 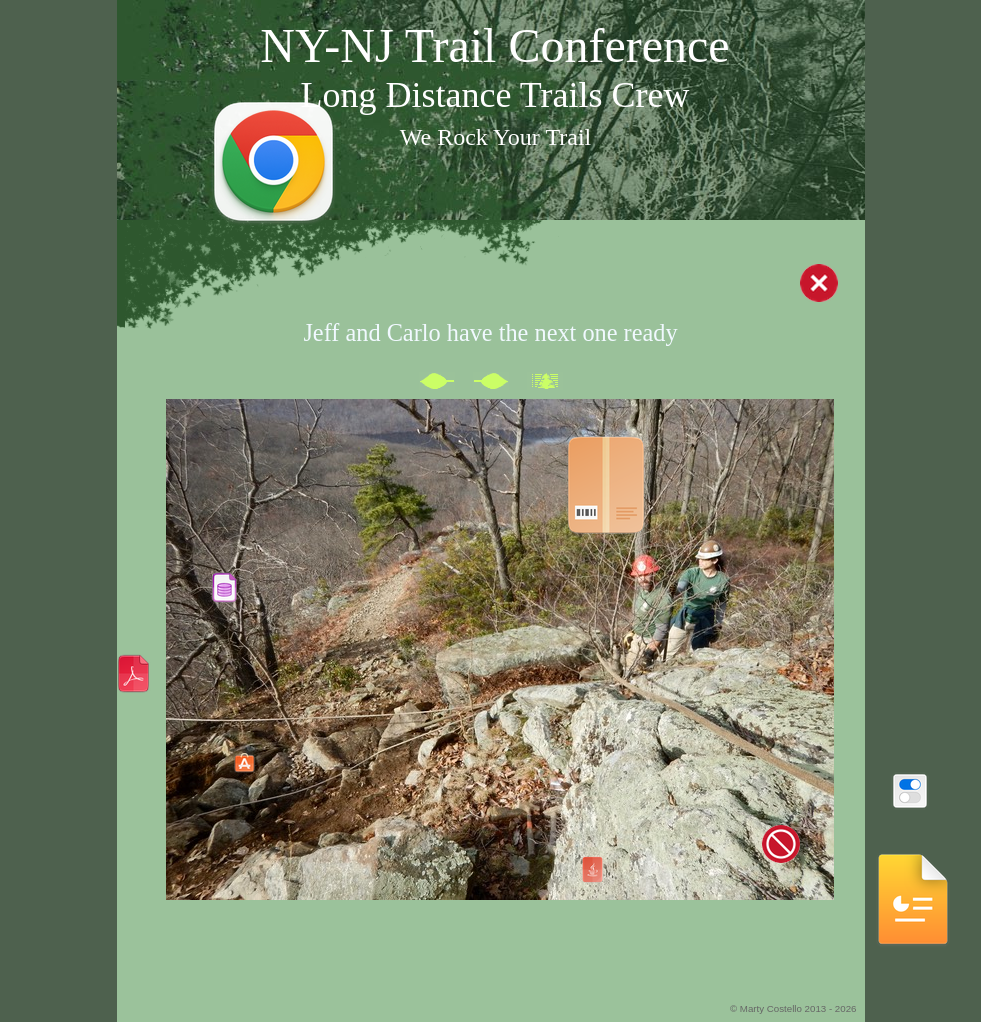 What do you see at coordinates (819, 283) in the screenshot?
I see `stop or cancel the current process` at bounding box center [819, 283].